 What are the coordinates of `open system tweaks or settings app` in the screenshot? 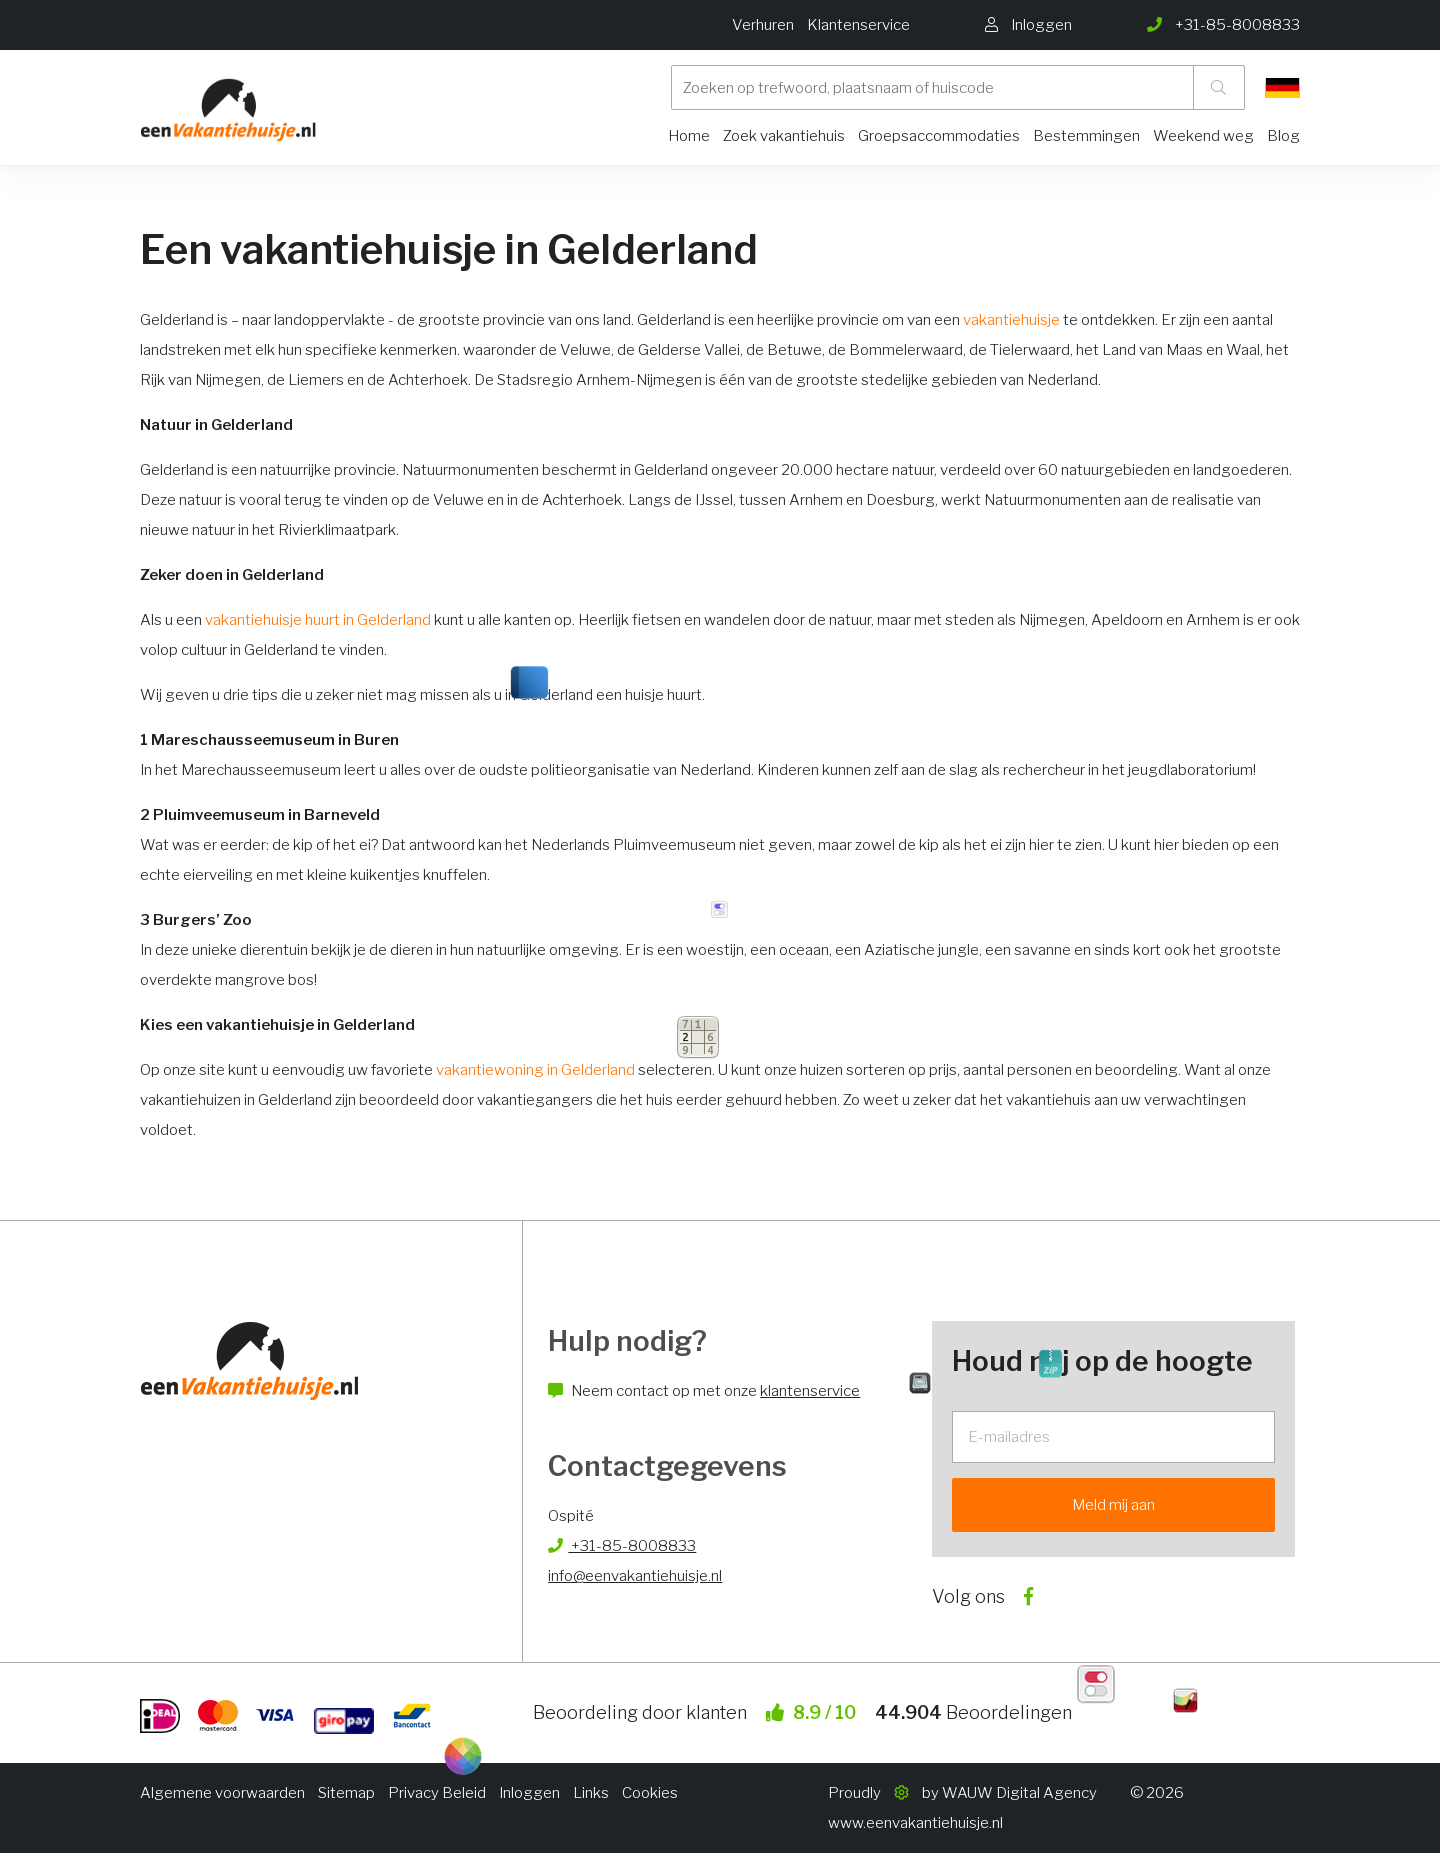 It's located at (1096, 1684).